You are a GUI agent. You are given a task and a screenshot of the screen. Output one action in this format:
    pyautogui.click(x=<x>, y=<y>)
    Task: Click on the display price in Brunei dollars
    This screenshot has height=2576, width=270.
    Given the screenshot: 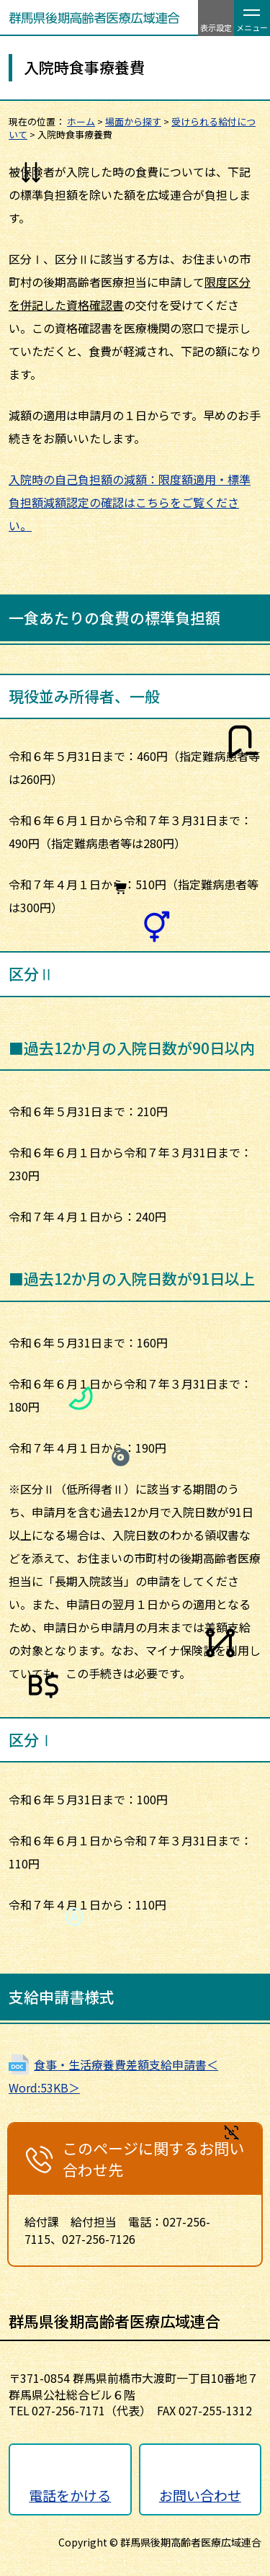 What is the action you would take?
    pyautogui.click(x=43, y=1685)
    